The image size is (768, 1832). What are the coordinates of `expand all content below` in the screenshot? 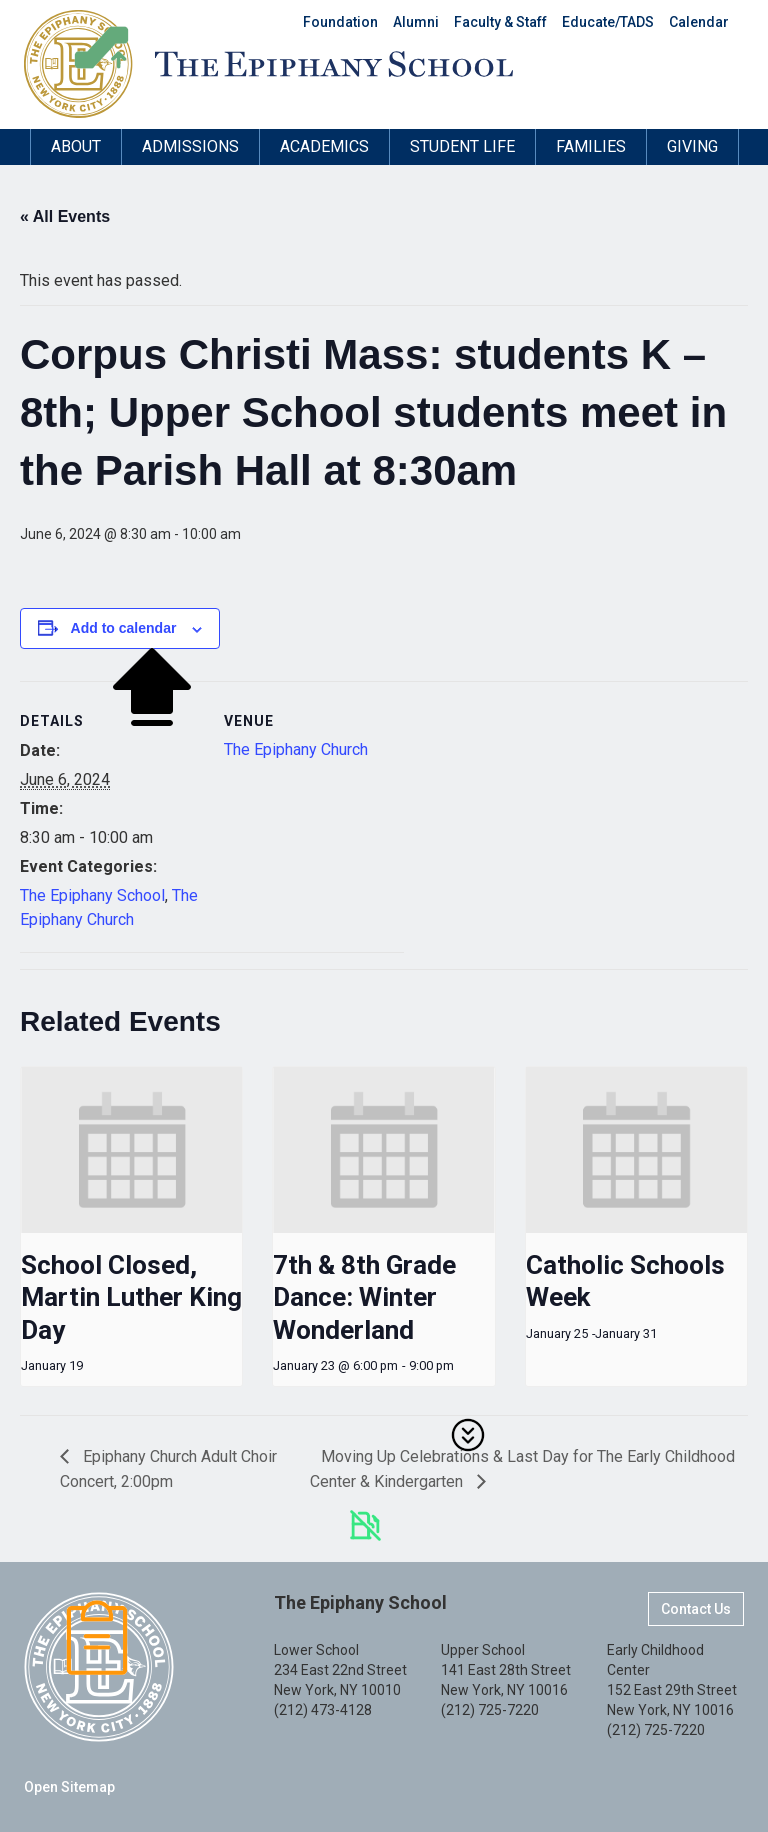 It's located at (468, 1435).